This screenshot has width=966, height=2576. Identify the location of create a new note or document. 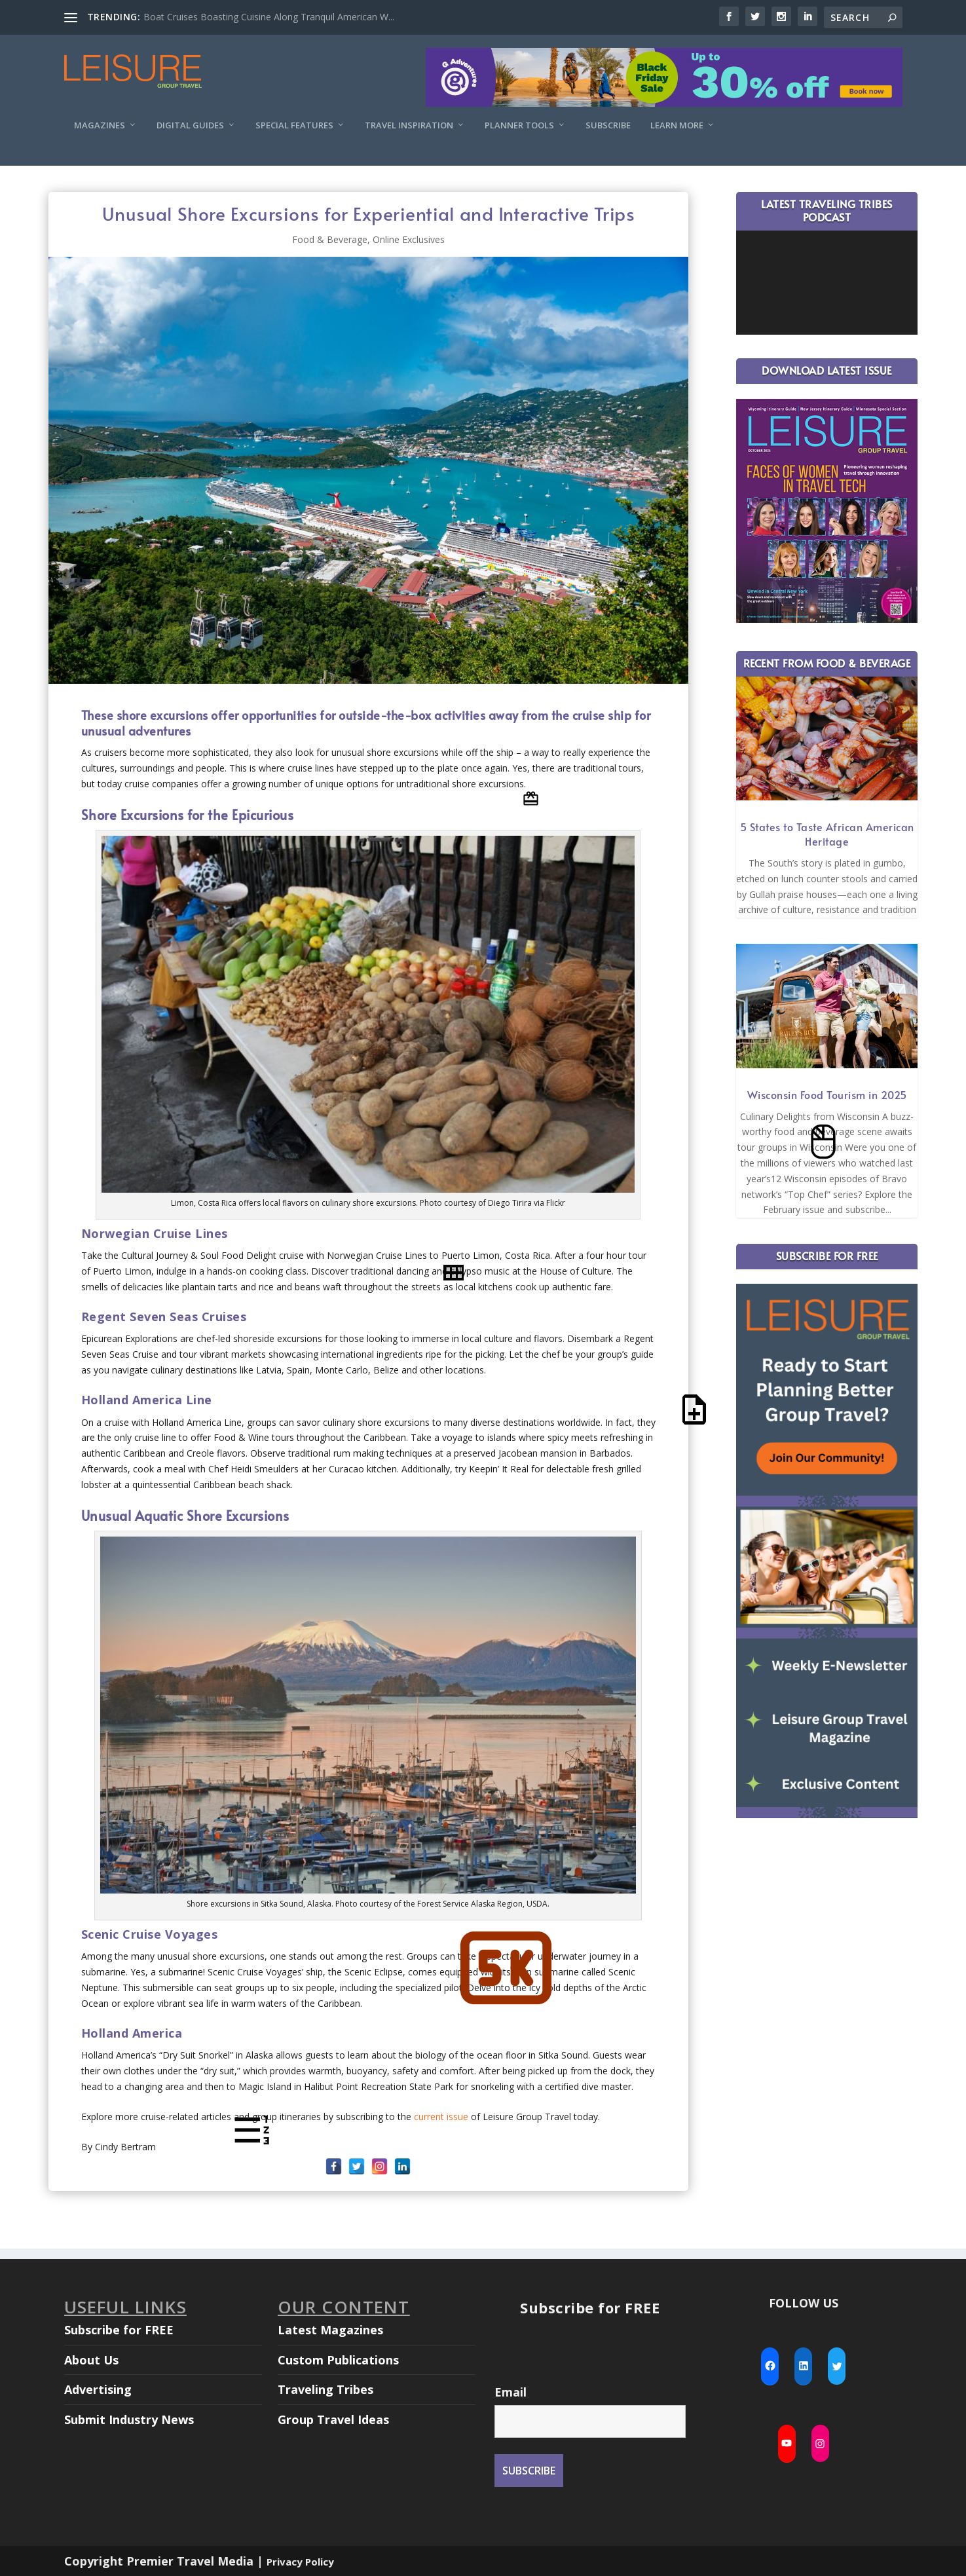
(694, 1409).